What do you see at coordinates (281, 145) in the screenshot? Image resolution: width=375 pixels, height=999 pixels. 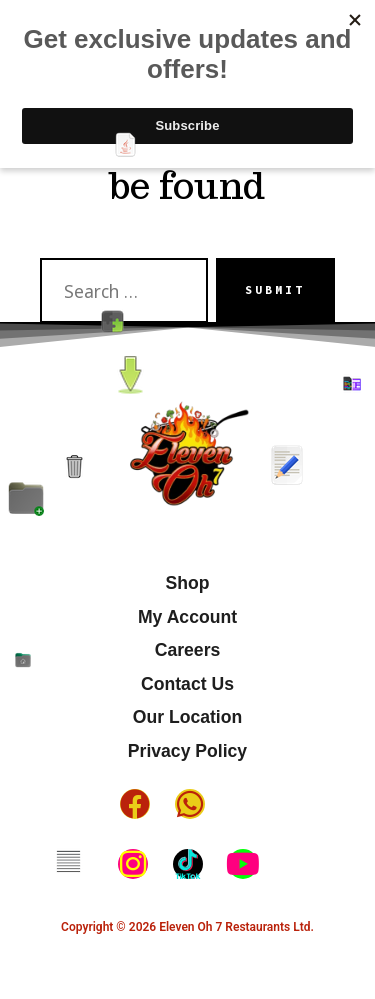 I see `bluetooth device or connection indicator` at bounding box center [281, 145].